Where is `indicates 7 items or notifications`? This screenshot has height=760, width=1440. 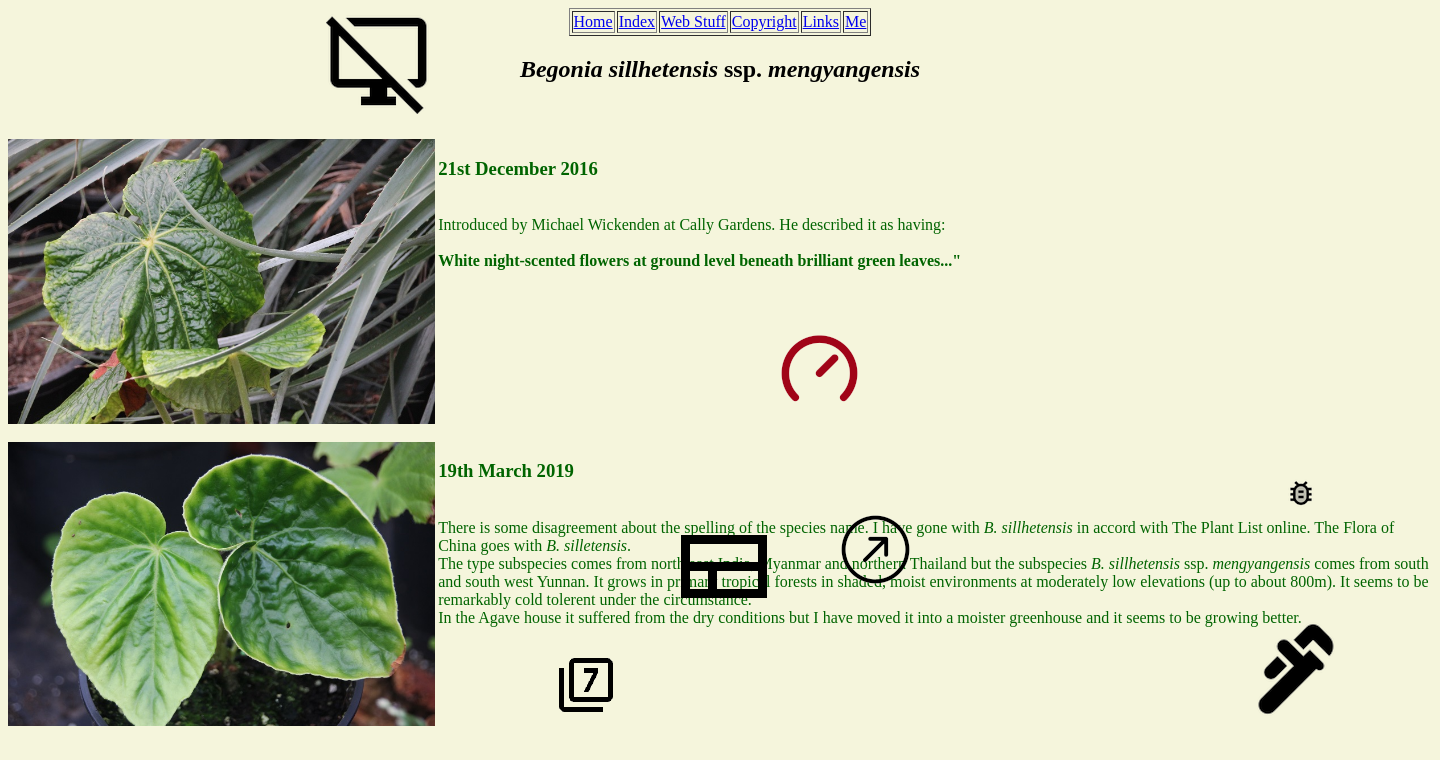
indicates 7 items or notifications is located at coordinates (586, 685).